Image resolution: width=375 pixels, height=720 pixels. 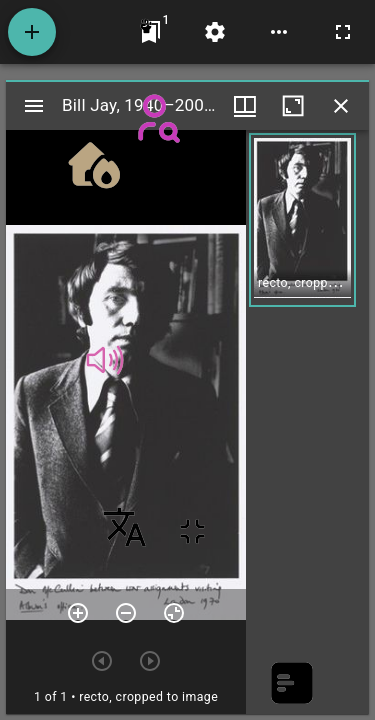 I want to click on search for a user or contact, so click(x=154, y=117).